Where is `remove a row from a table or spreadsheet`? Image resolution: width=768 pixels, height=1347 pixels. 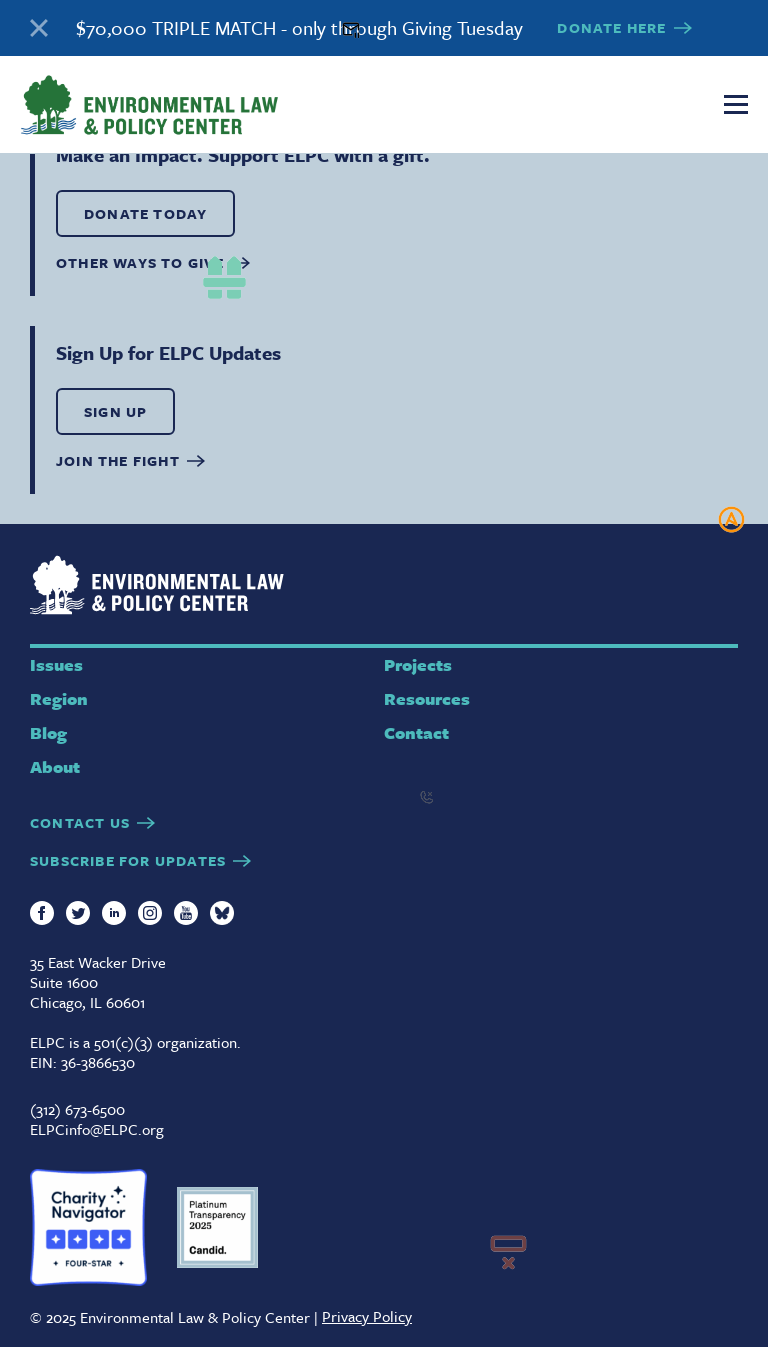
remove a row from a table or spreadsheet is located at coordinates (508, 1251).